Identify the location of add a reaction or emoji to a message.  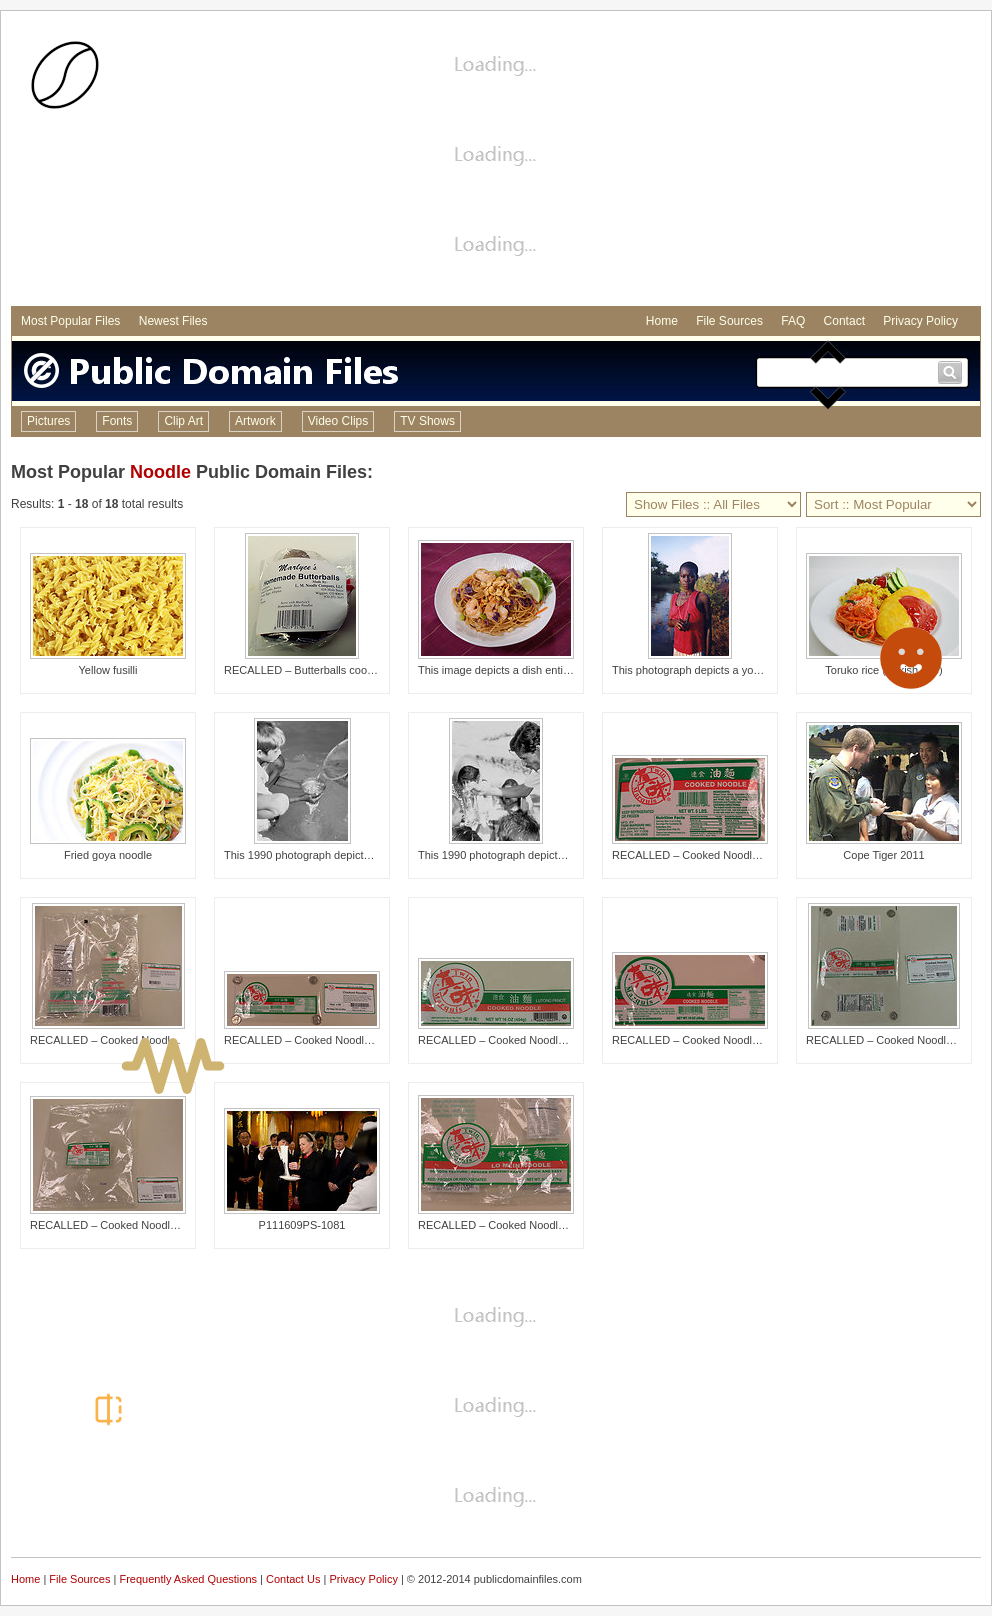
(911, 658).